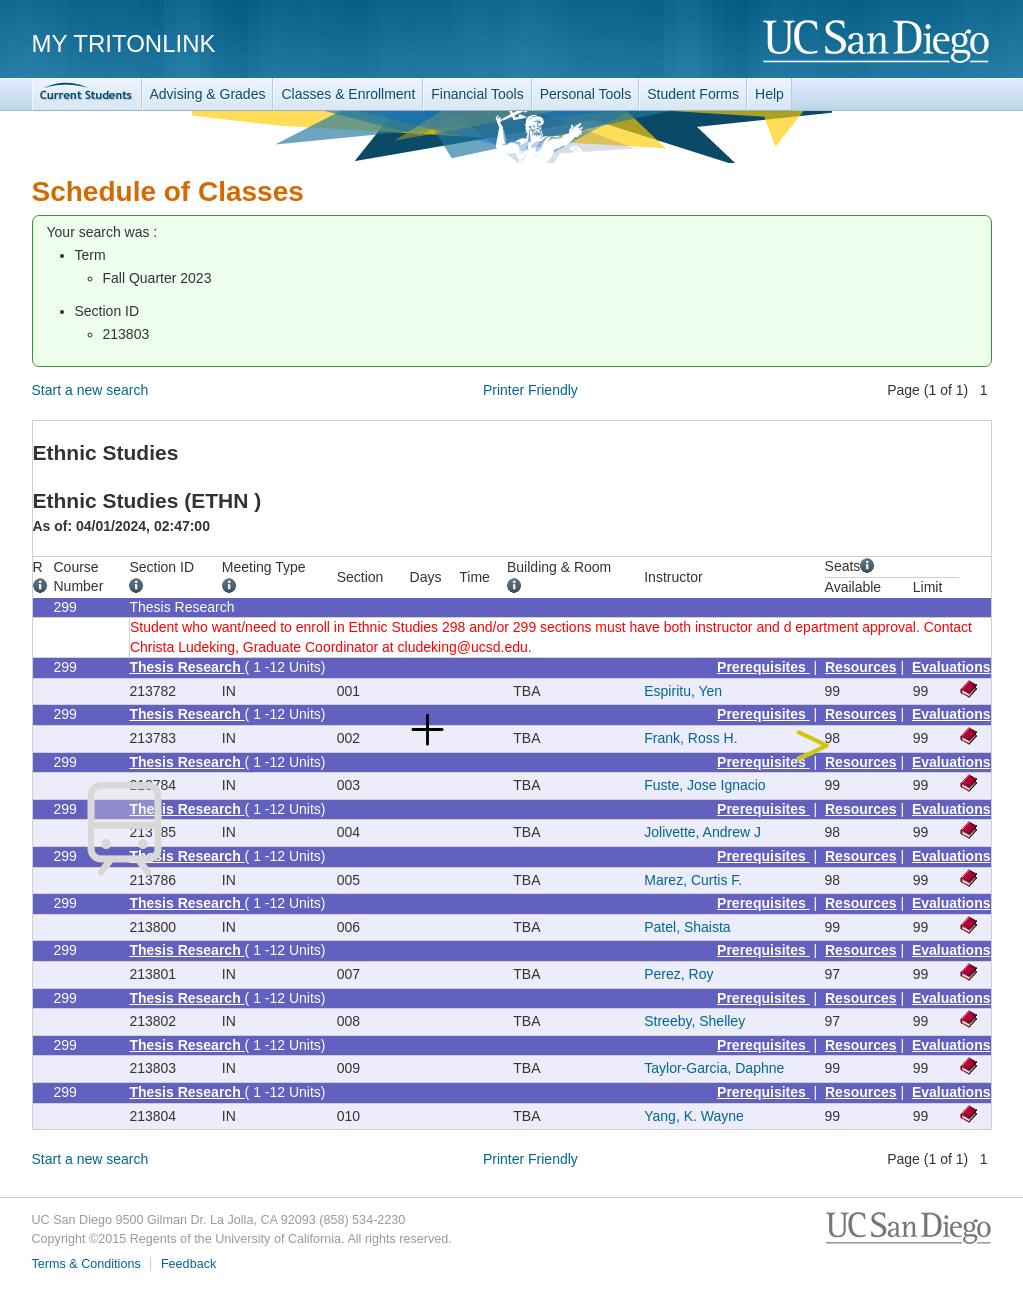 The width and height of the screenshot is (1023, 1301). Describe the element at coordinates (810, 745) in the screenshot. I see `navigate to the next item or page` at that location.